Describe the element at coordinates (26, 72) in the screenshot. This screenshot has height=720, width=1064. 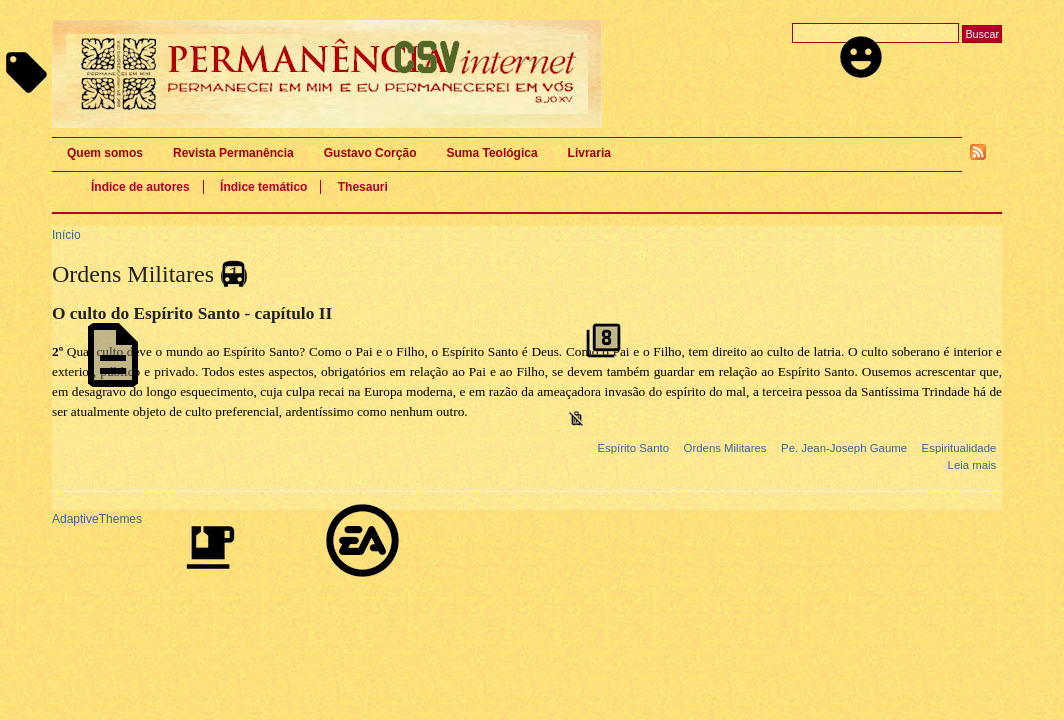
I see `add or view tags for an item` at that location.